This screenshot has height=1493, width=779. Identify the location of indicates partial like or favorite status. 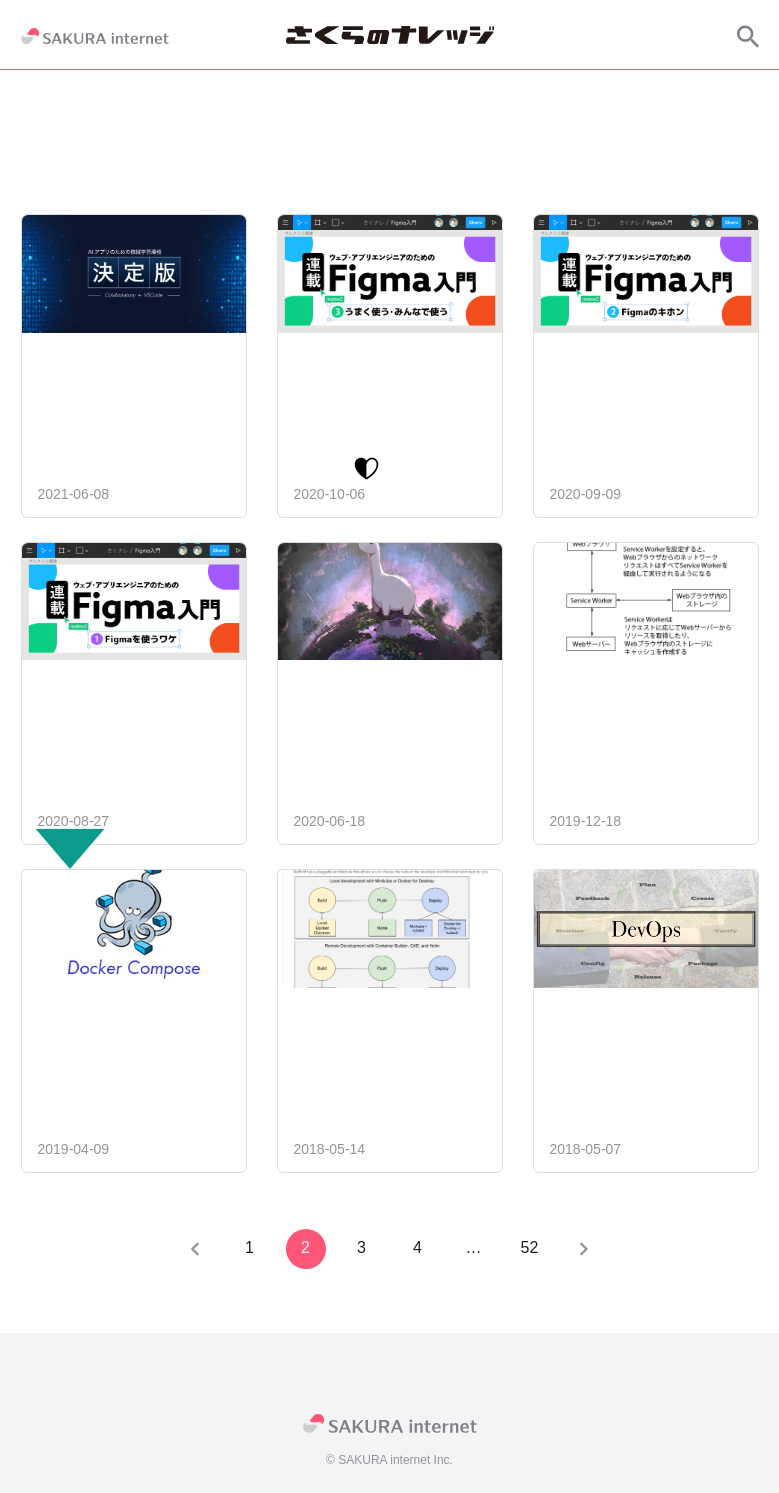
(366, 468).